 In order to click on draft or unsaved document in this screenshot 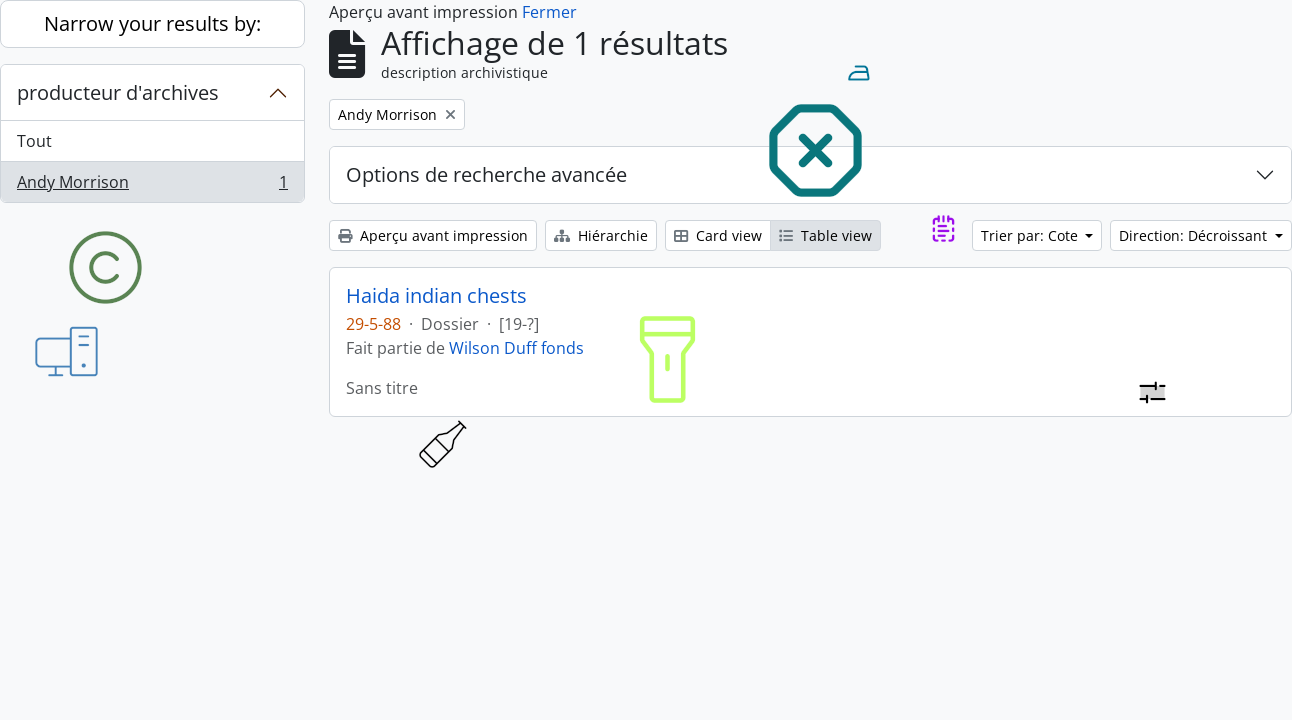, I will do `click(943, 228)`.